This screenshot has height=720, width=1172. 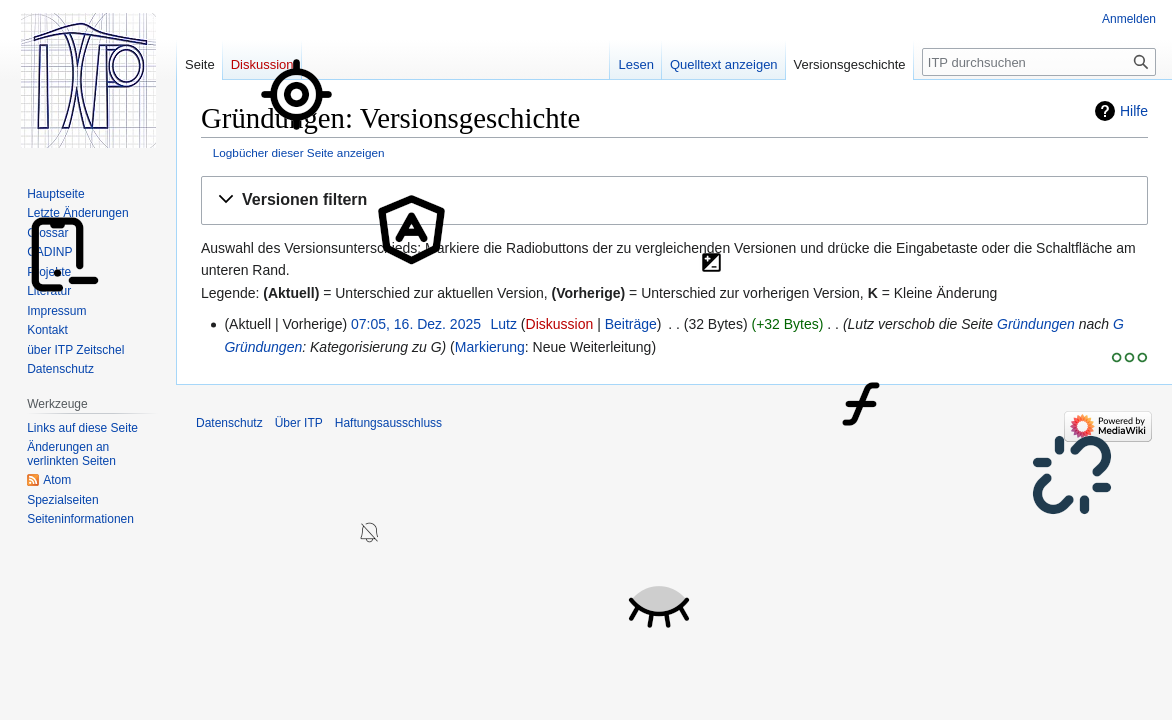 I want to click on unlink or disconnect a connected item, so click(x=1072, y=475).